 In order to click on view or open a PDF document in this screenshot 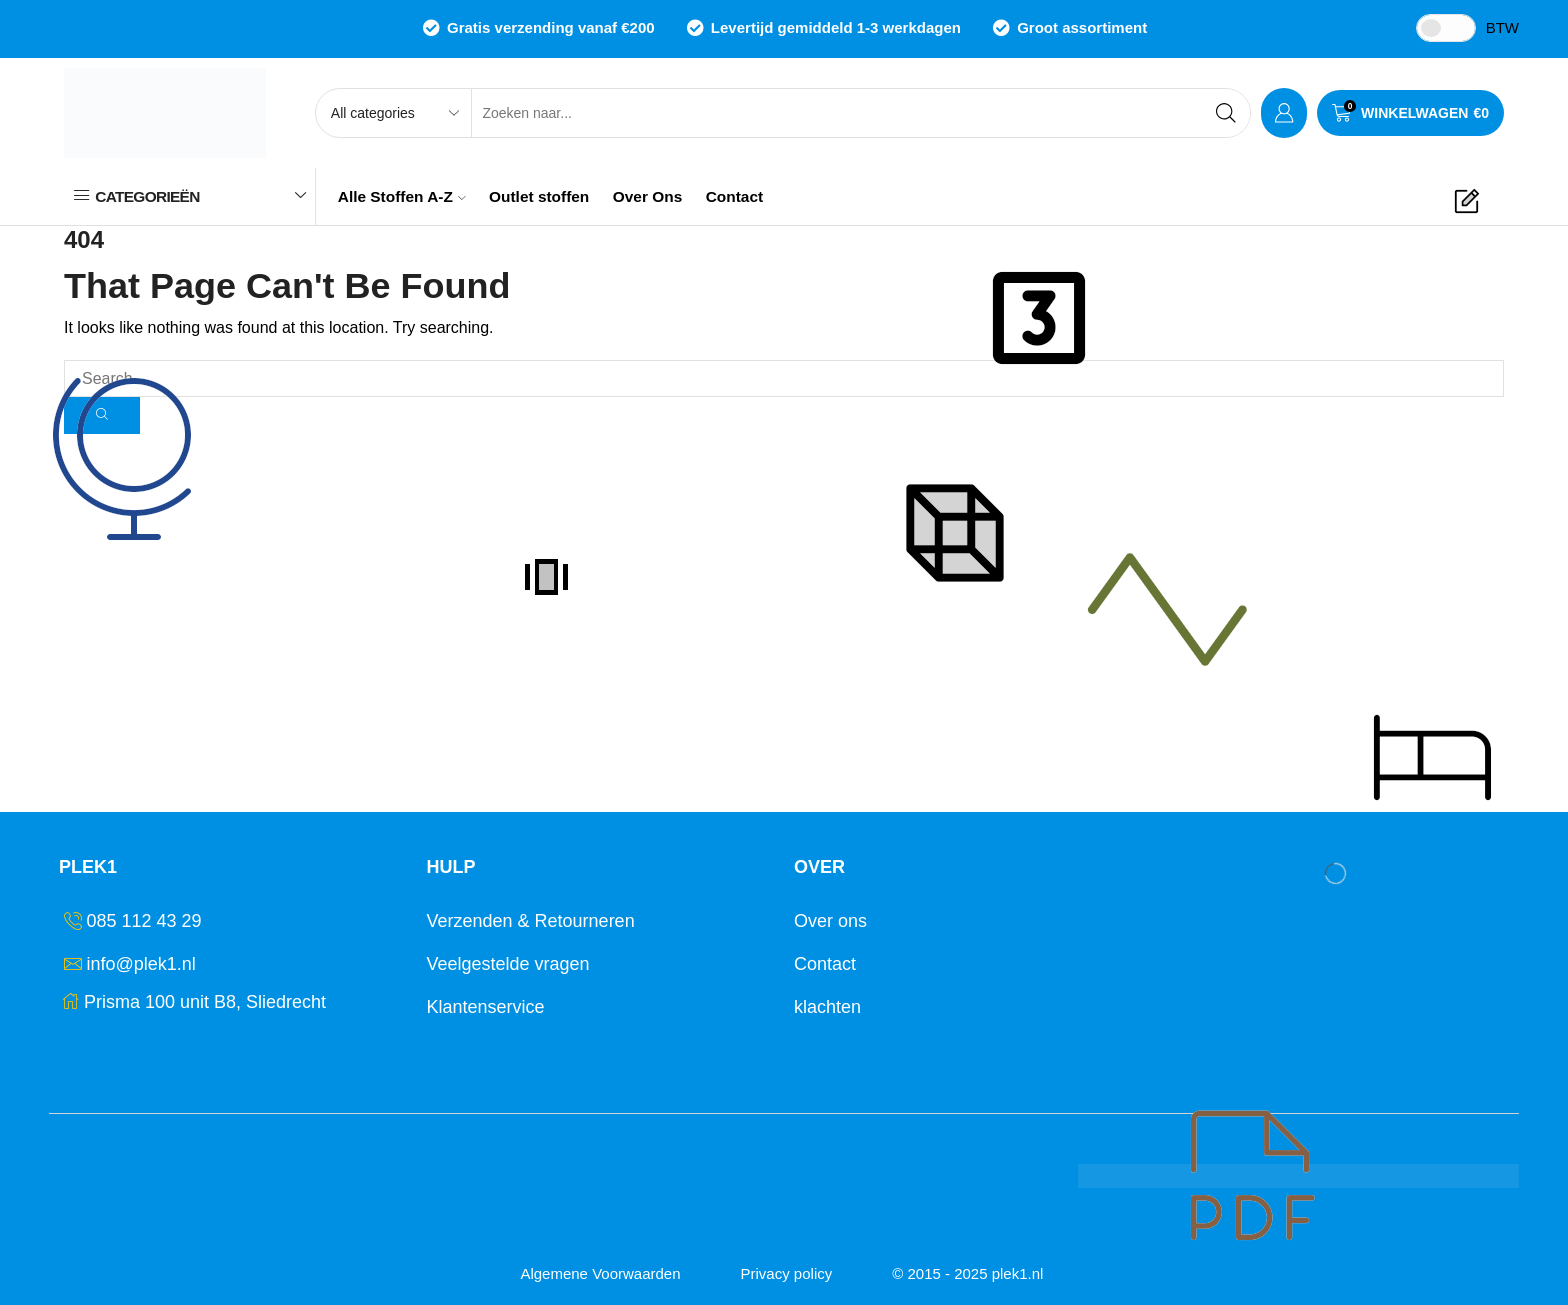, I will do `click(1250, 1181)`.